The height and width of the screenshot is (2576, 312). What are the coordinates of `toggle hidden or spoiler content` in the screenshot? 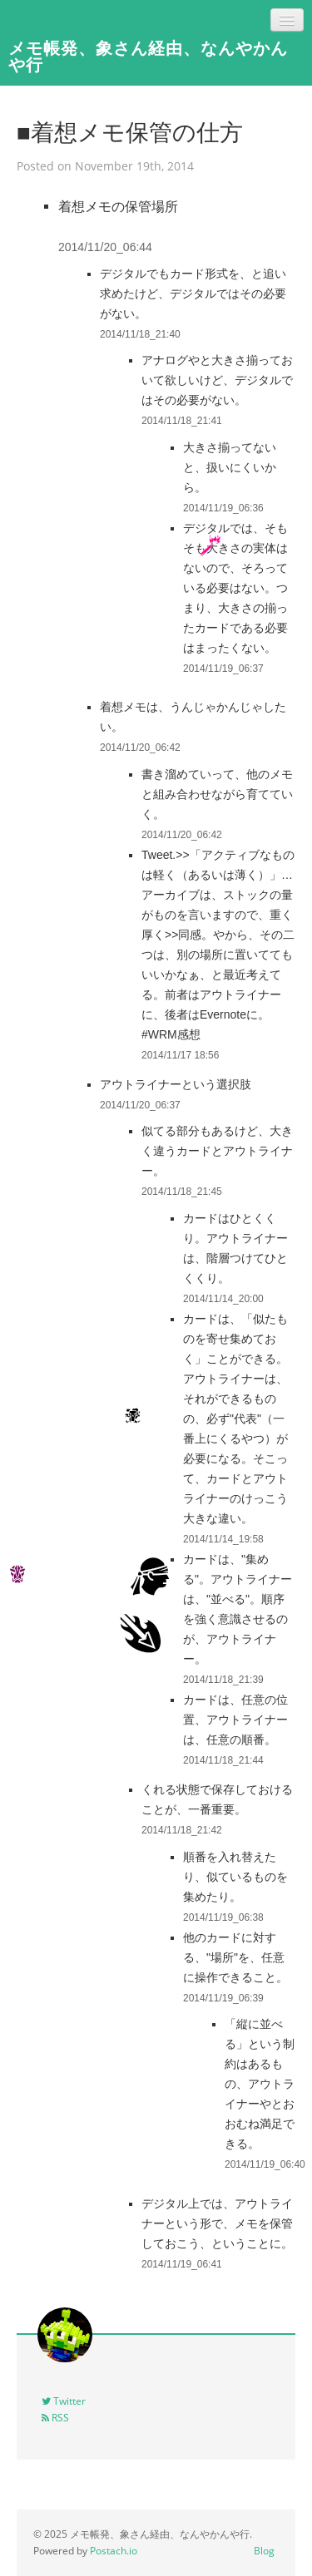 It's located at (150, 1577).